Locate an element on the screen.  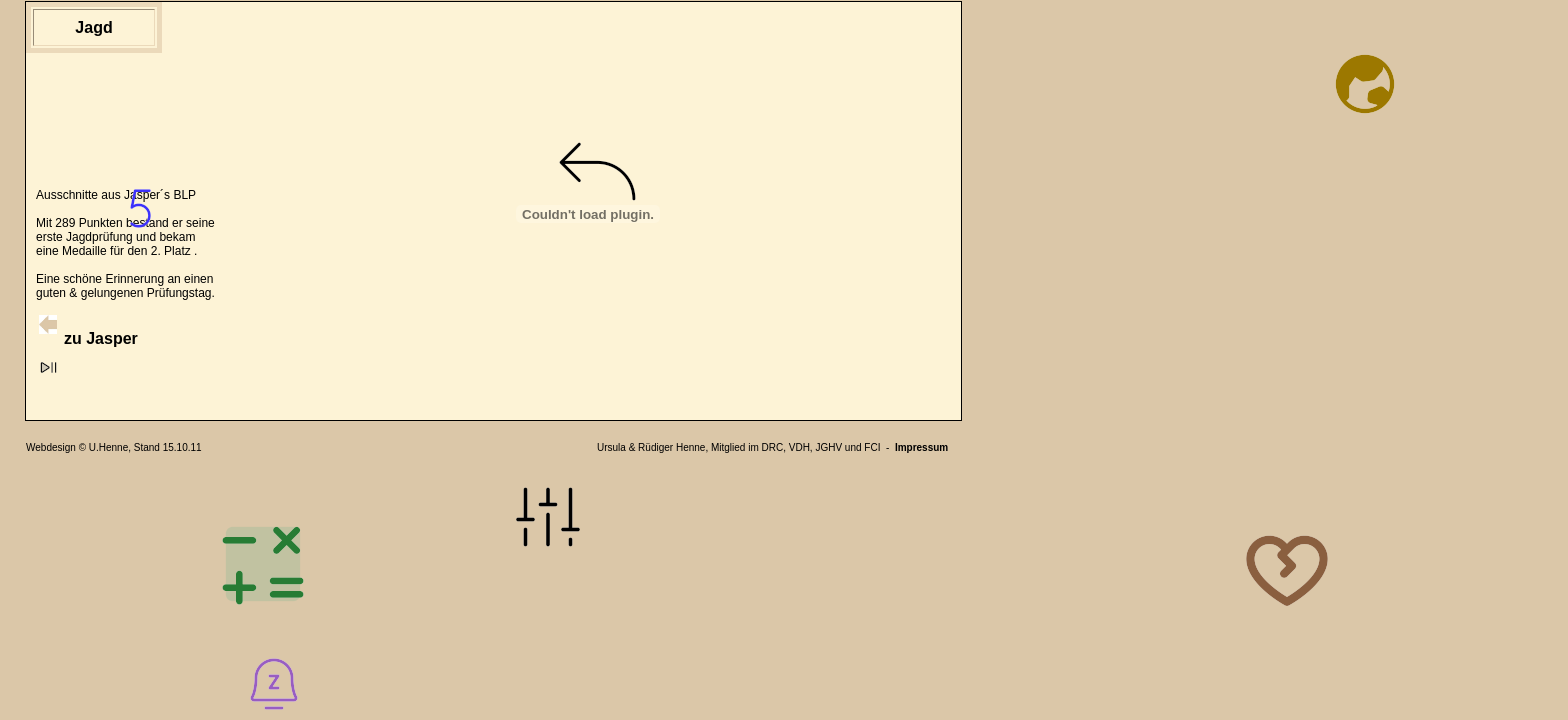
go back to previous screen is located at coordinates (597, 171).